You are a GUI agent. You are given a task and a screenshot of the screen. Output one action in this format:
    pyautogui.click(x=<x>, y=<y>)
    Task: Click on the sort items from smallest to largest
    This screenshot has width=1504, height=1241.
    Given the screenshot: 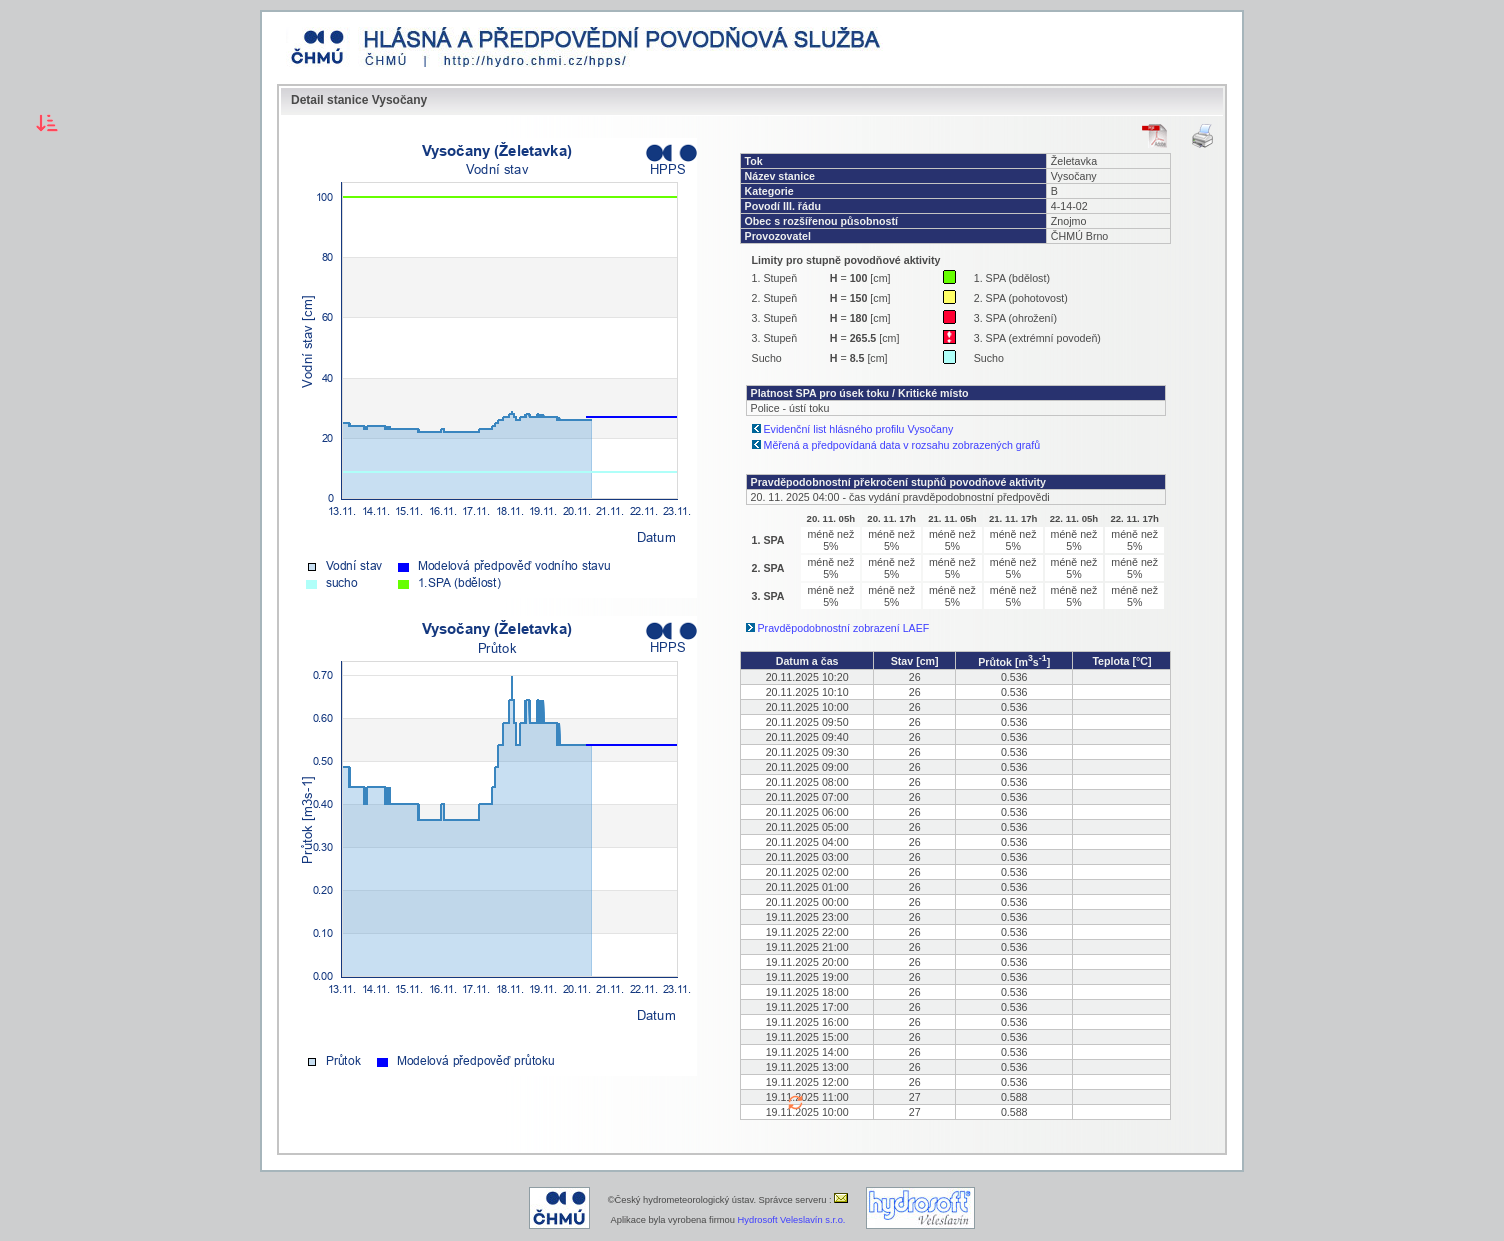 What is the action you would take?
    pyautogui.click(x=47, y=123)
    